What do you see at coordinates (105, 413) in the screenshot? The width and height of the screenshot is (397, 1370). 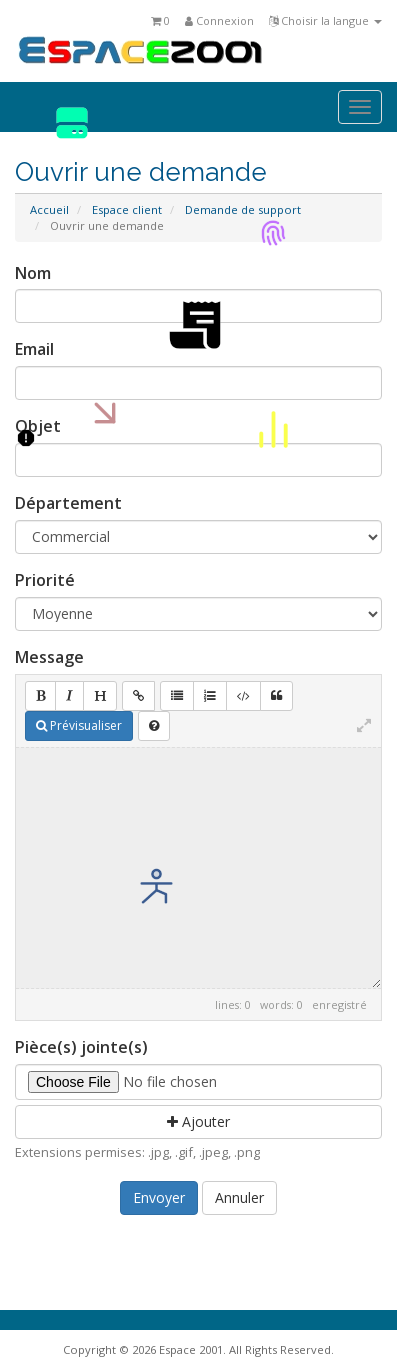 I see `navigate to the next item diagonally` at bounding box center [105, 413].